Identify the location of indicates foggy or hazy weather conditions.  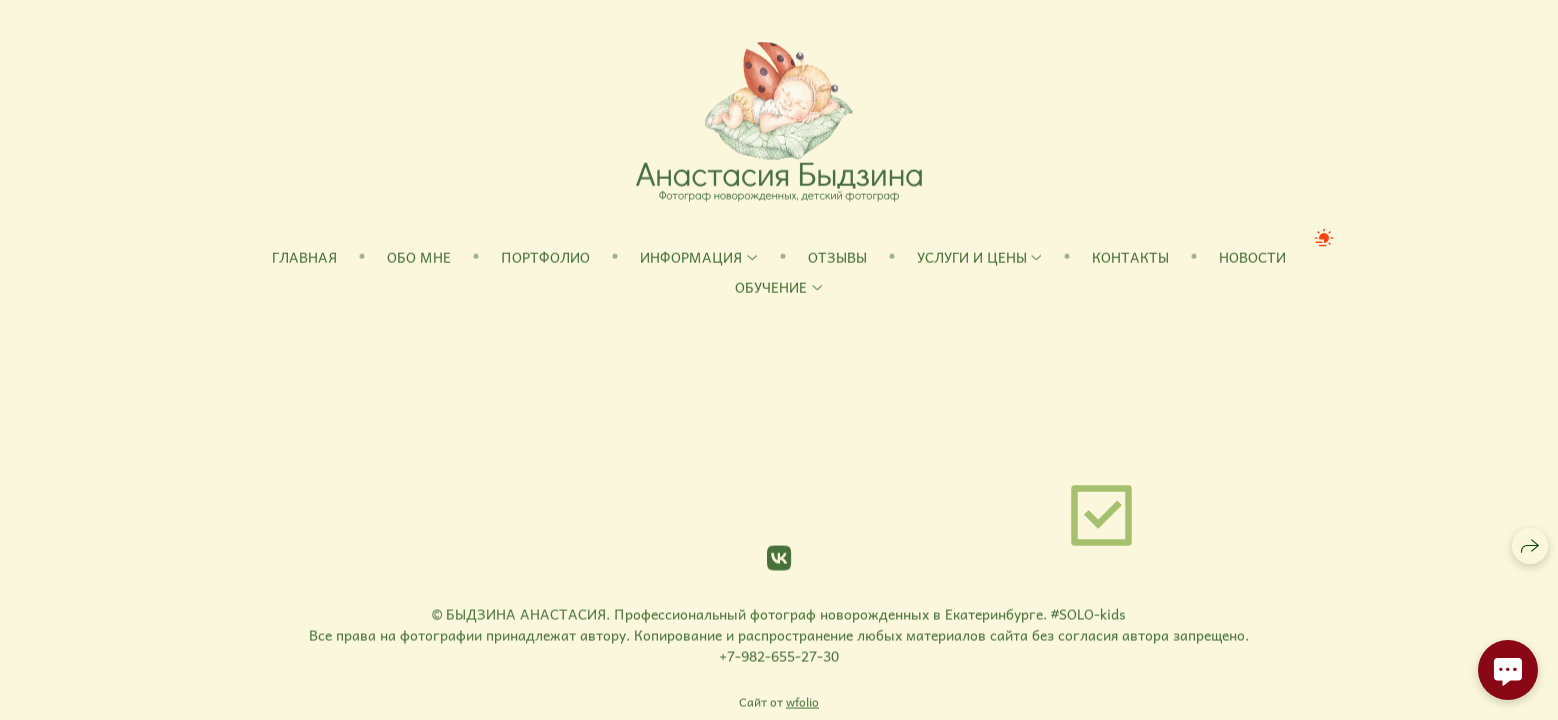
(1324, 238).